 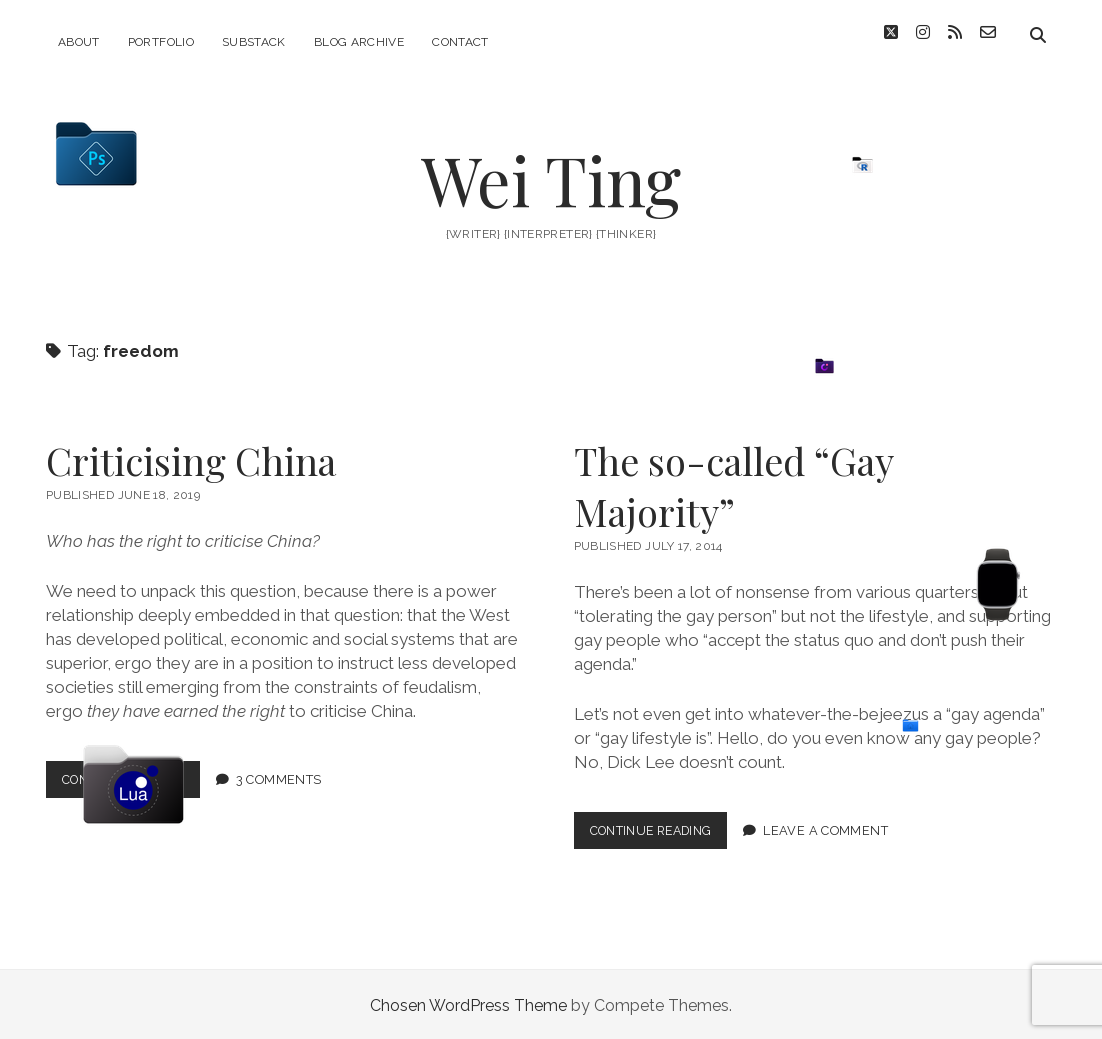 What do you see at coordinates (862, 165) in the screenshot?
I see `open folder containing R project files` at bounding box center [862, 165].